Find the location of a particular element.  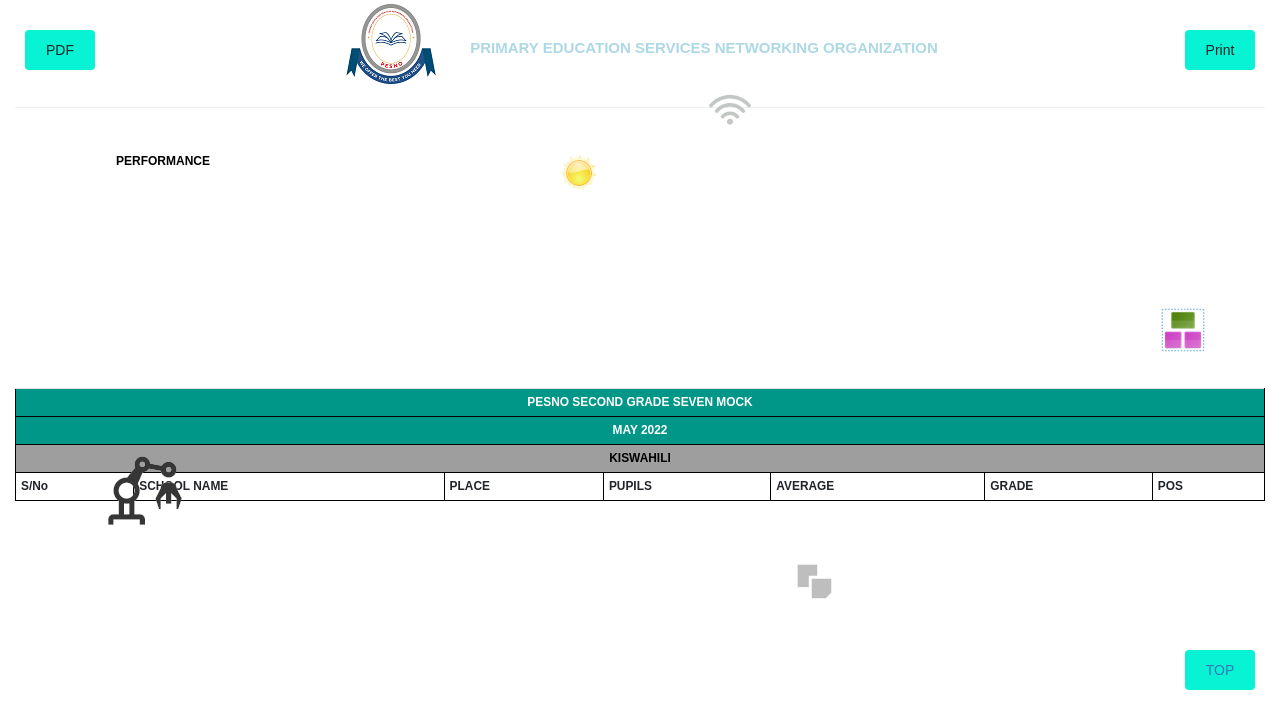

select all items in the current view is located at coordinates (1183, 330).